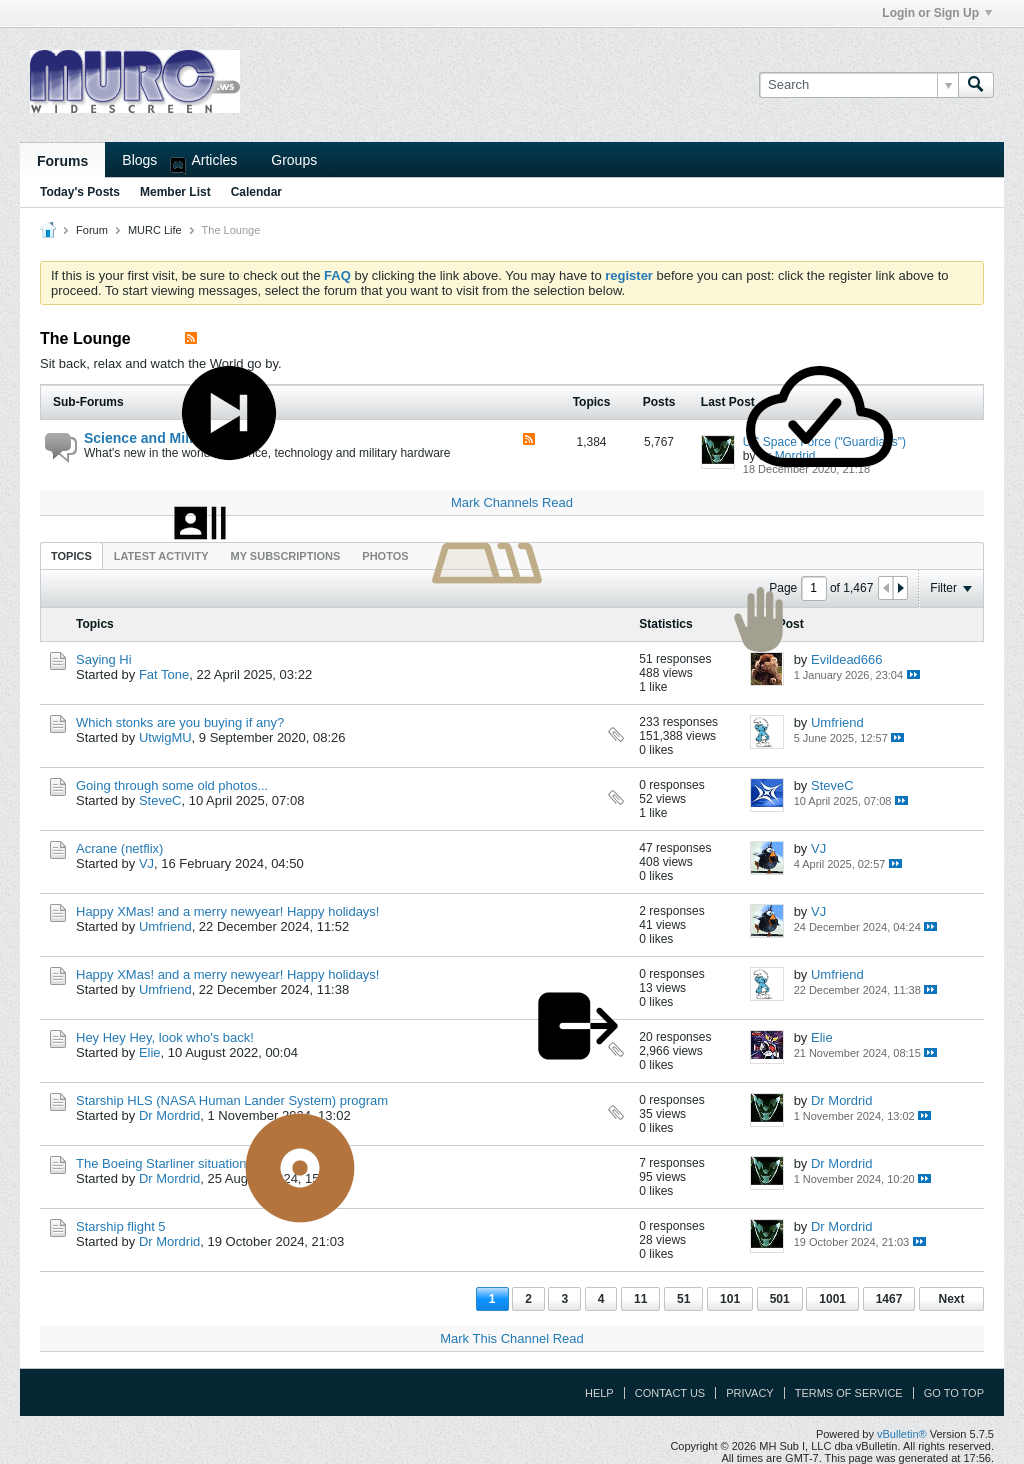  I want to click on play or access music library, so click(300, 1168).